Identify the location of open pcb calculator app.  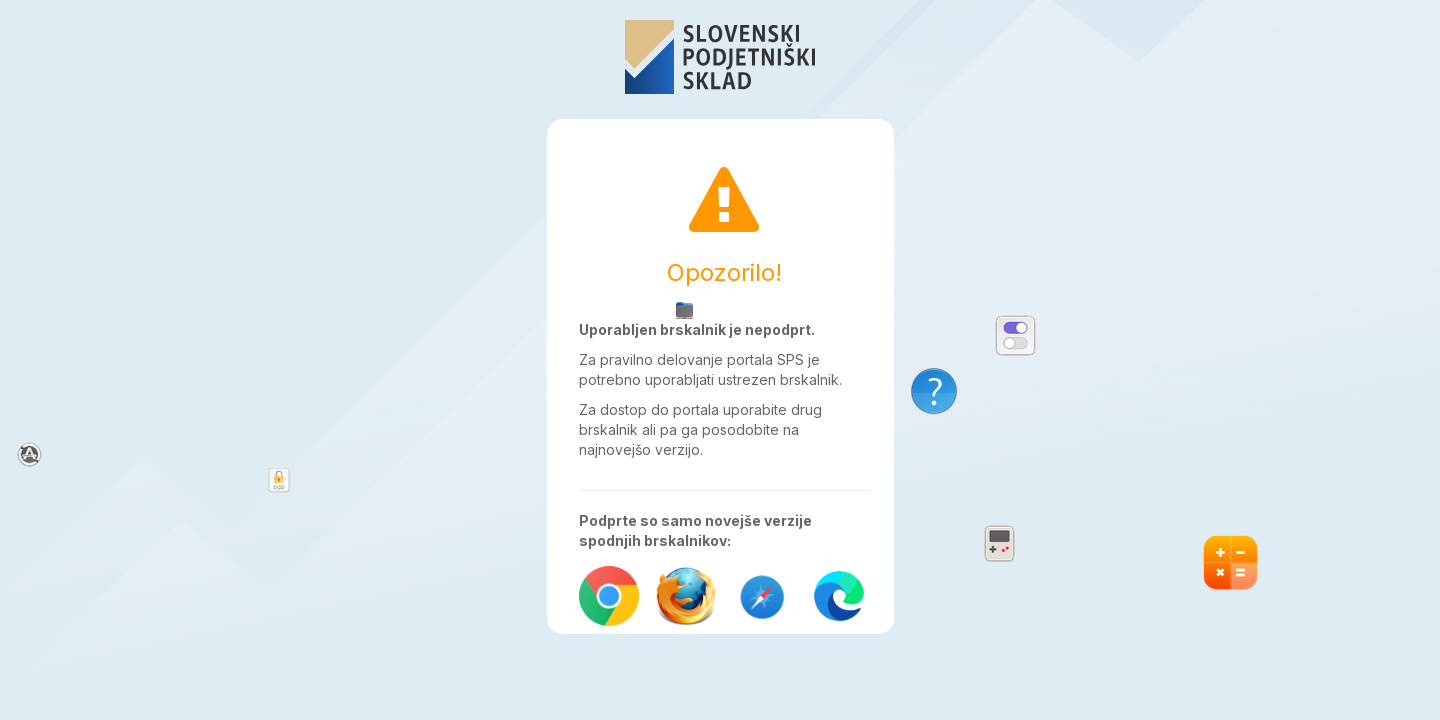
(1230, 562).